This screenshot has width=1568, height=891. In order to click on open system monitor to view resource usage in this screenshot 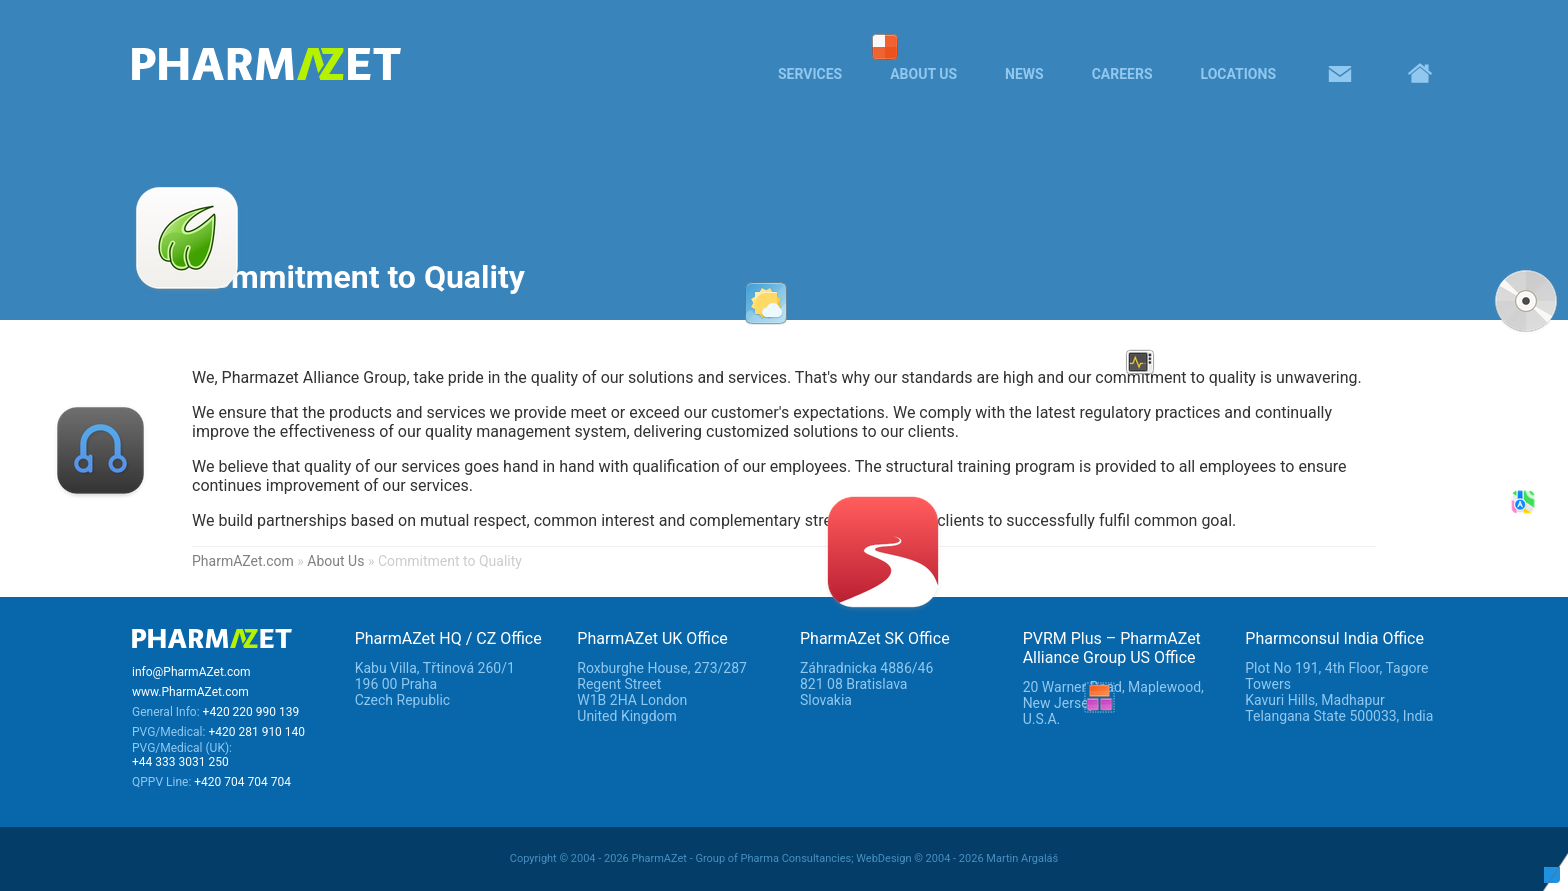, I will do `click(1140, 362)`.